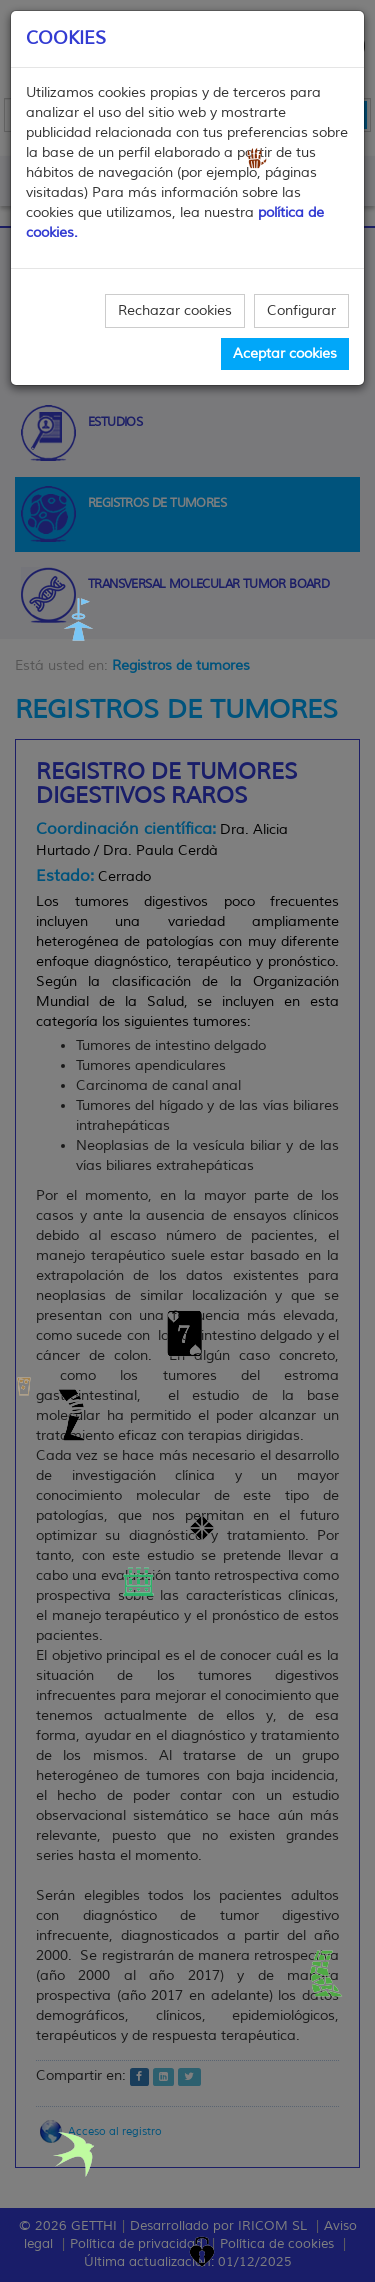  I want to click on navigate to objective marker, so click(78, 619).